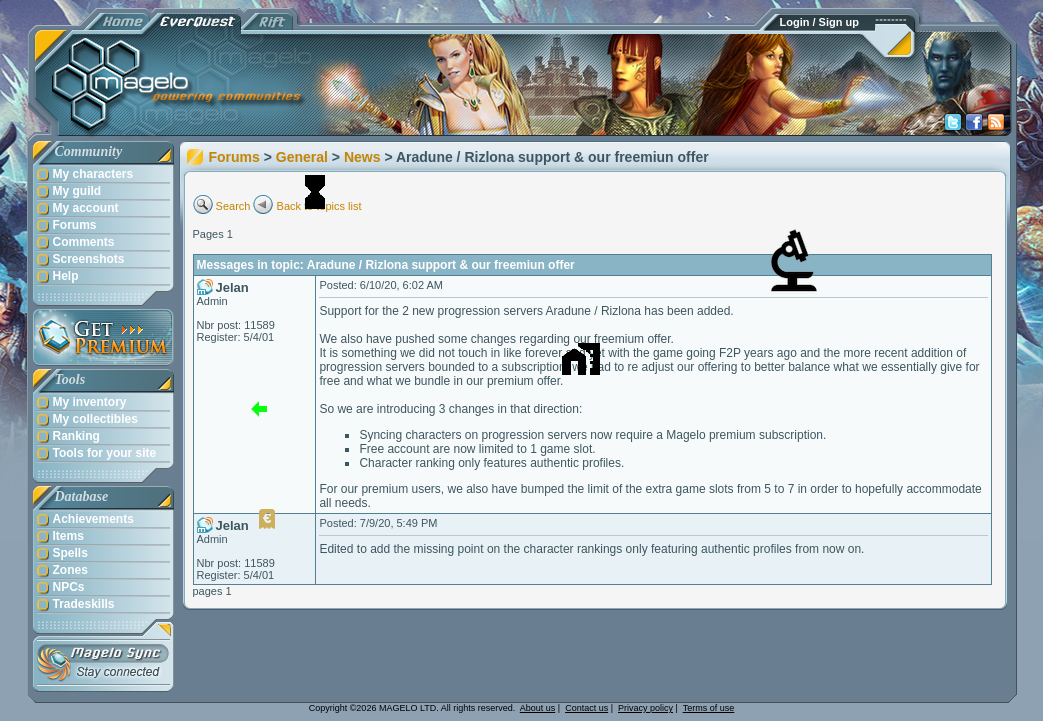 Image resolution: width=1043 pixels, height=721 pixels. Describe the element at coordinates (581, 359) in the screenshot. I see `switch between home and office mode` at that location.